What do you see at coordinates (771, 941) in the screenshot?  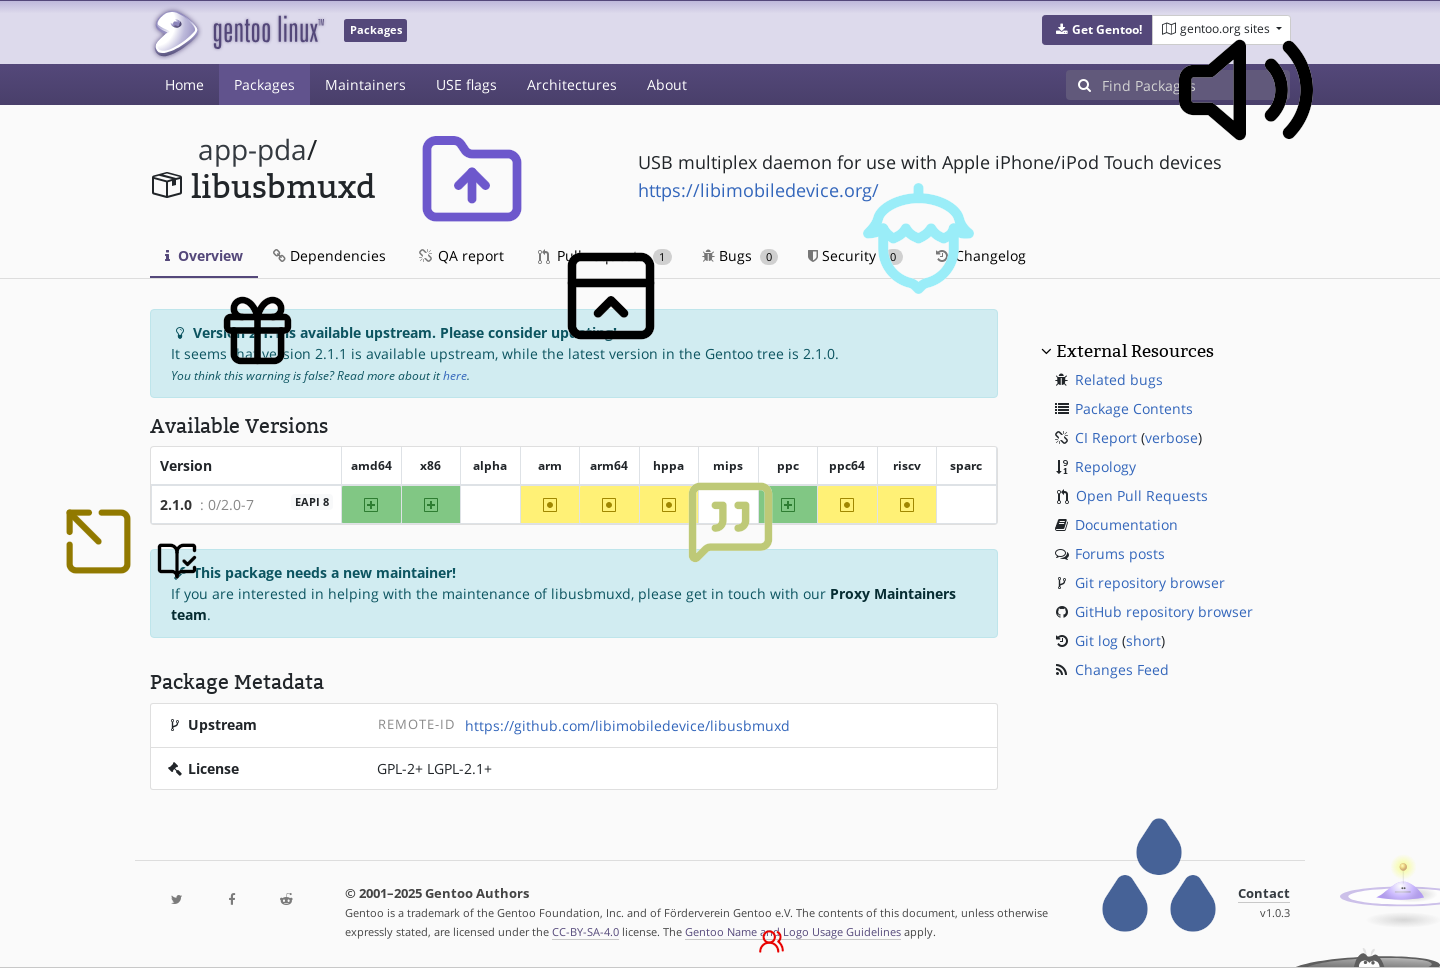 I see `view group members or team` at bounding box center [771, 941].